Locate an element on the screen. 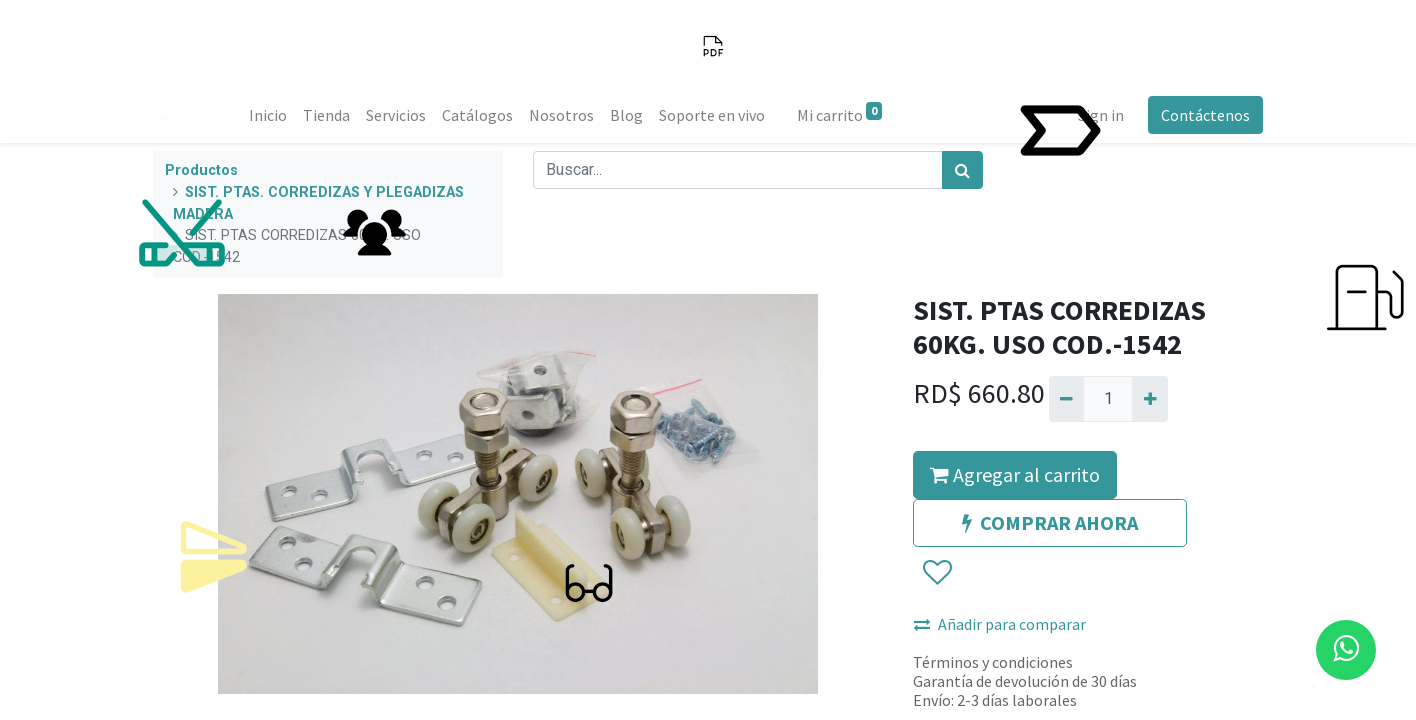 This screenshot has width=1416, height=720. toggle reading mode or reader view is located at coordinates (589, 584).